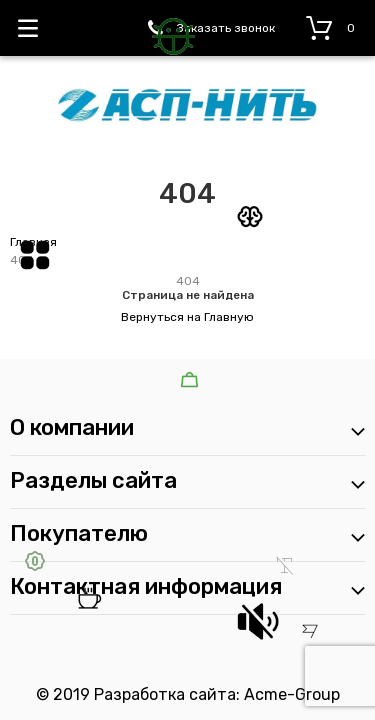 The image size is (375, 720). I want to click on indicates zero items or notifications, so click(35, 561).